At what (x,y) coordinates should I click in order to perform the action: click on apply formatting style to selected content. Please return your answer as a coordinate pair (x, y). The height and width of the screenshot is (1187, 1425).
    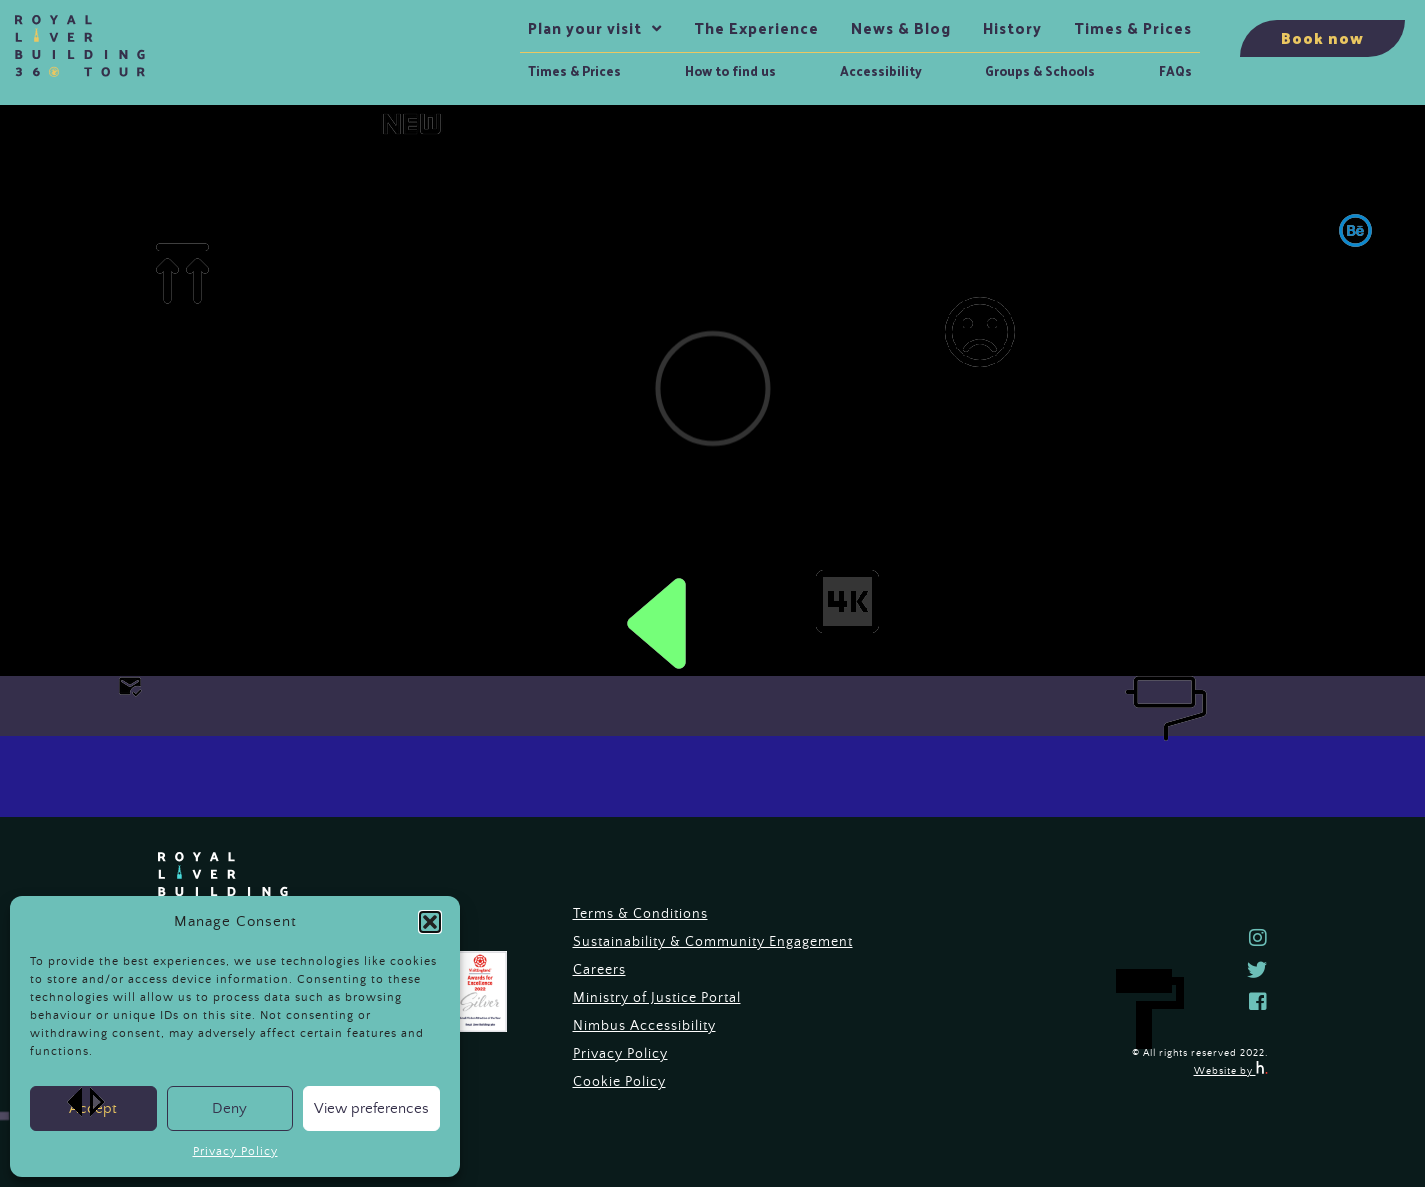
    Looking at the image, I should click on (1148, 1009).